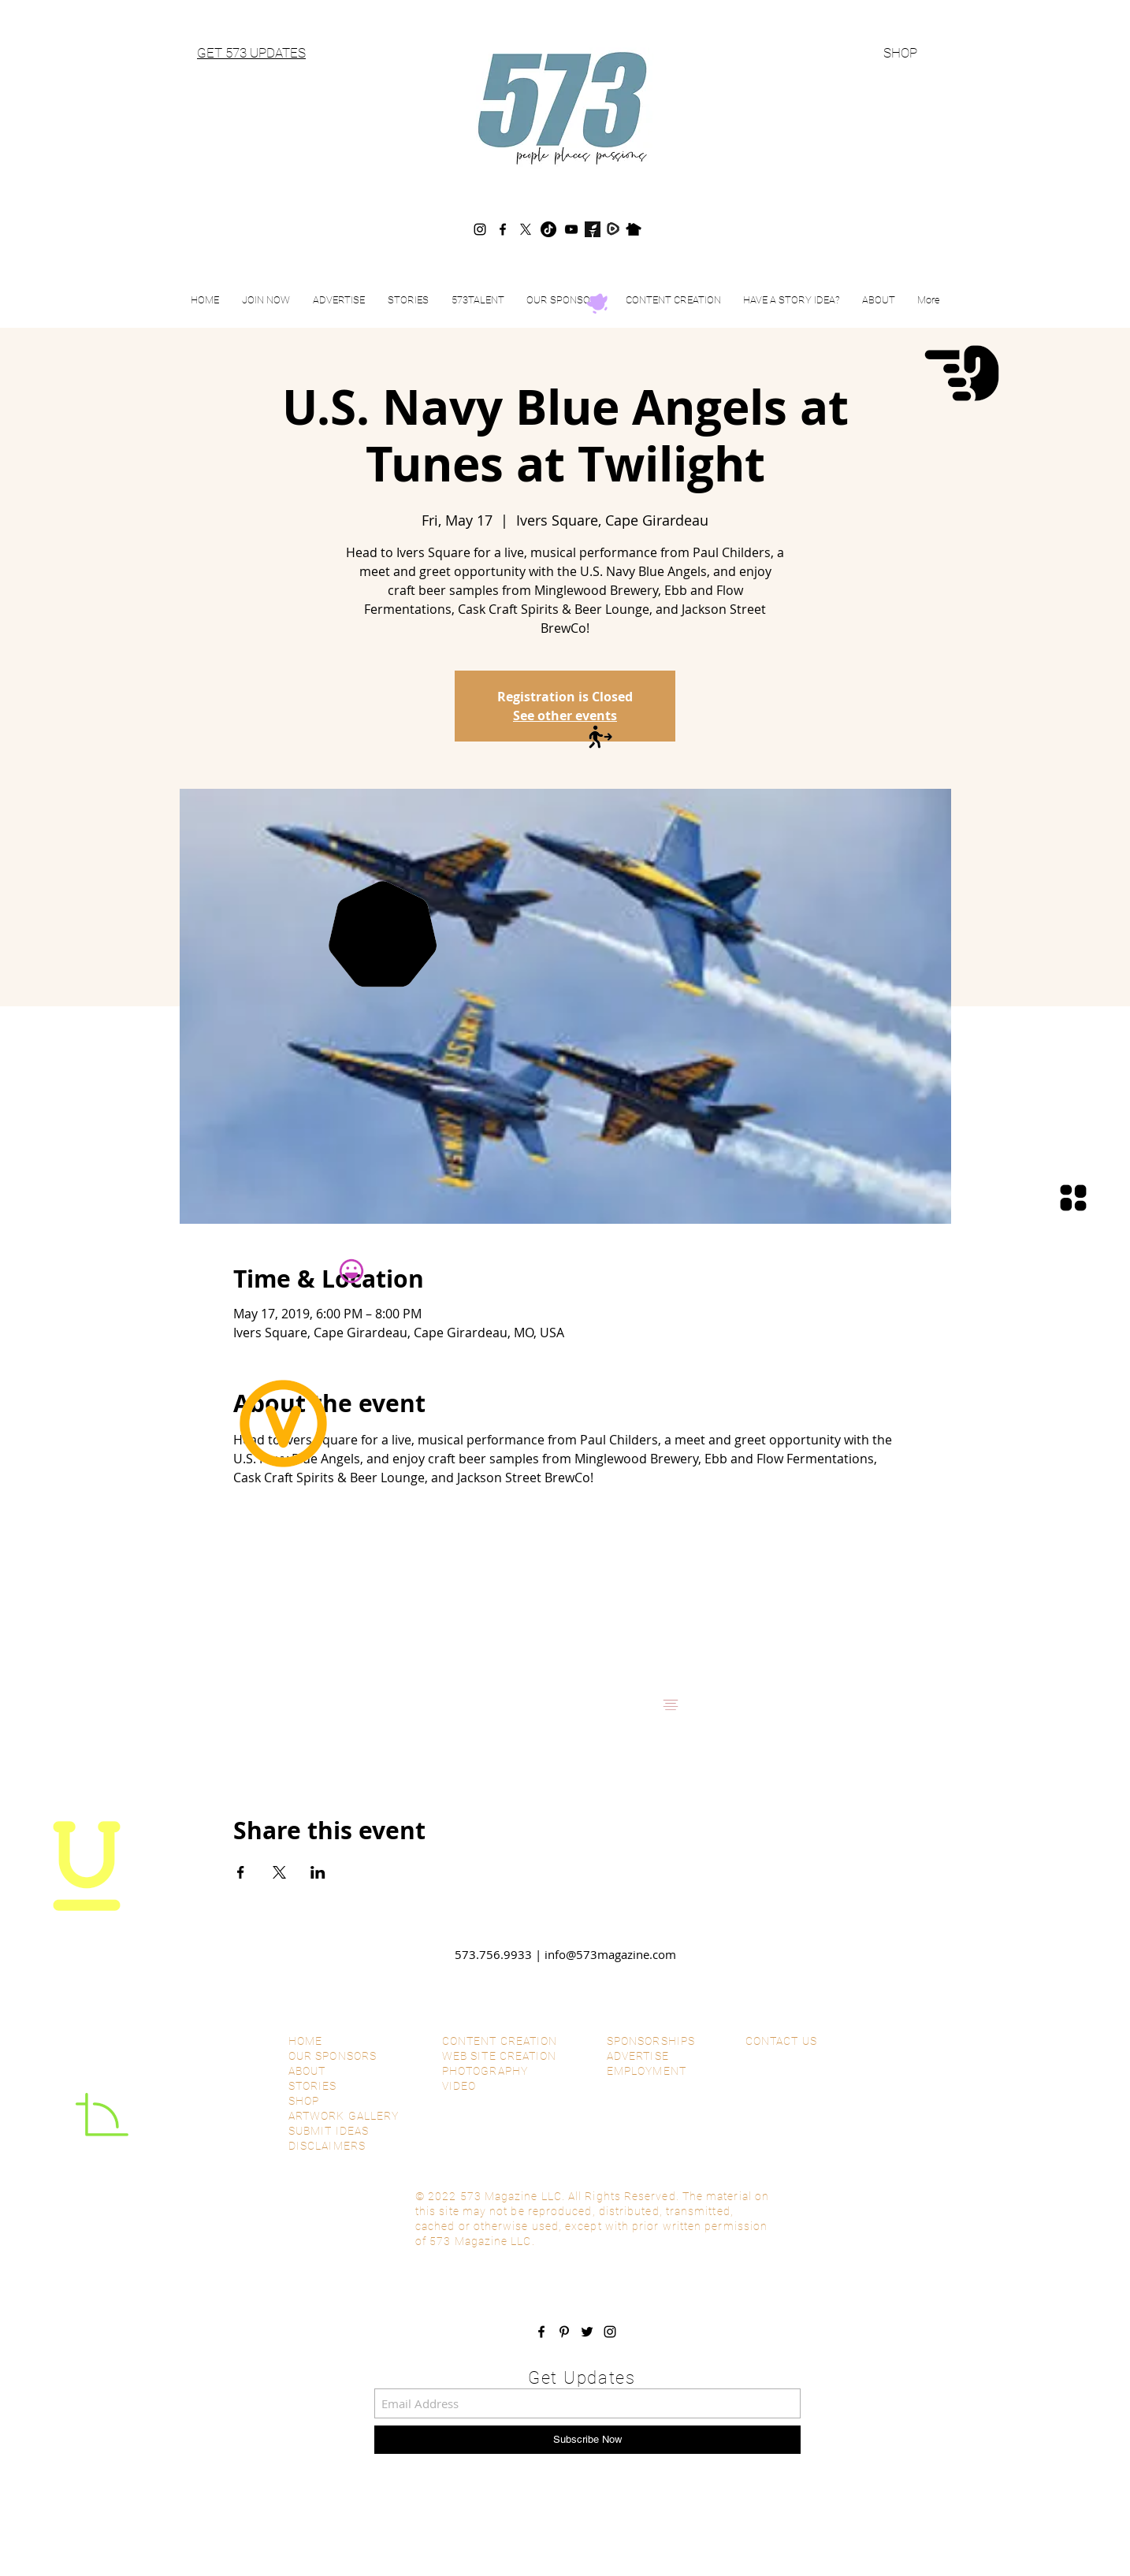 This screenshot has width=1130, height=2576. I want to click on measure or adjust angle settings, so click(100, 2117).